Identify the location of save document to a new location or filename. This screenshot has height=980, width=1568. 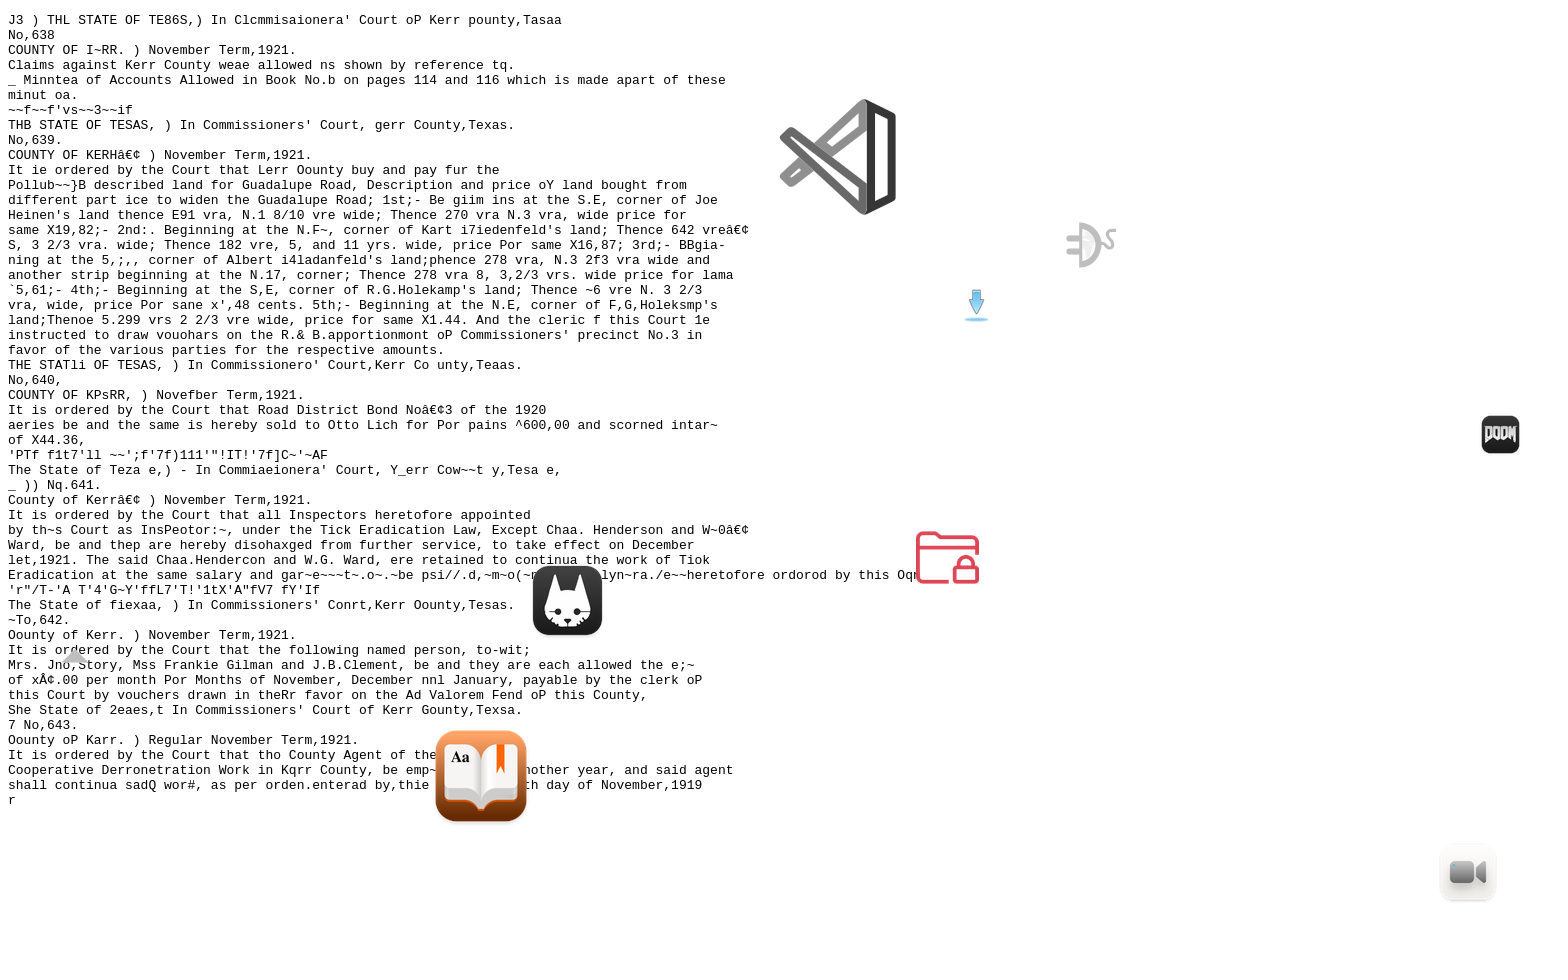
(976, 302).